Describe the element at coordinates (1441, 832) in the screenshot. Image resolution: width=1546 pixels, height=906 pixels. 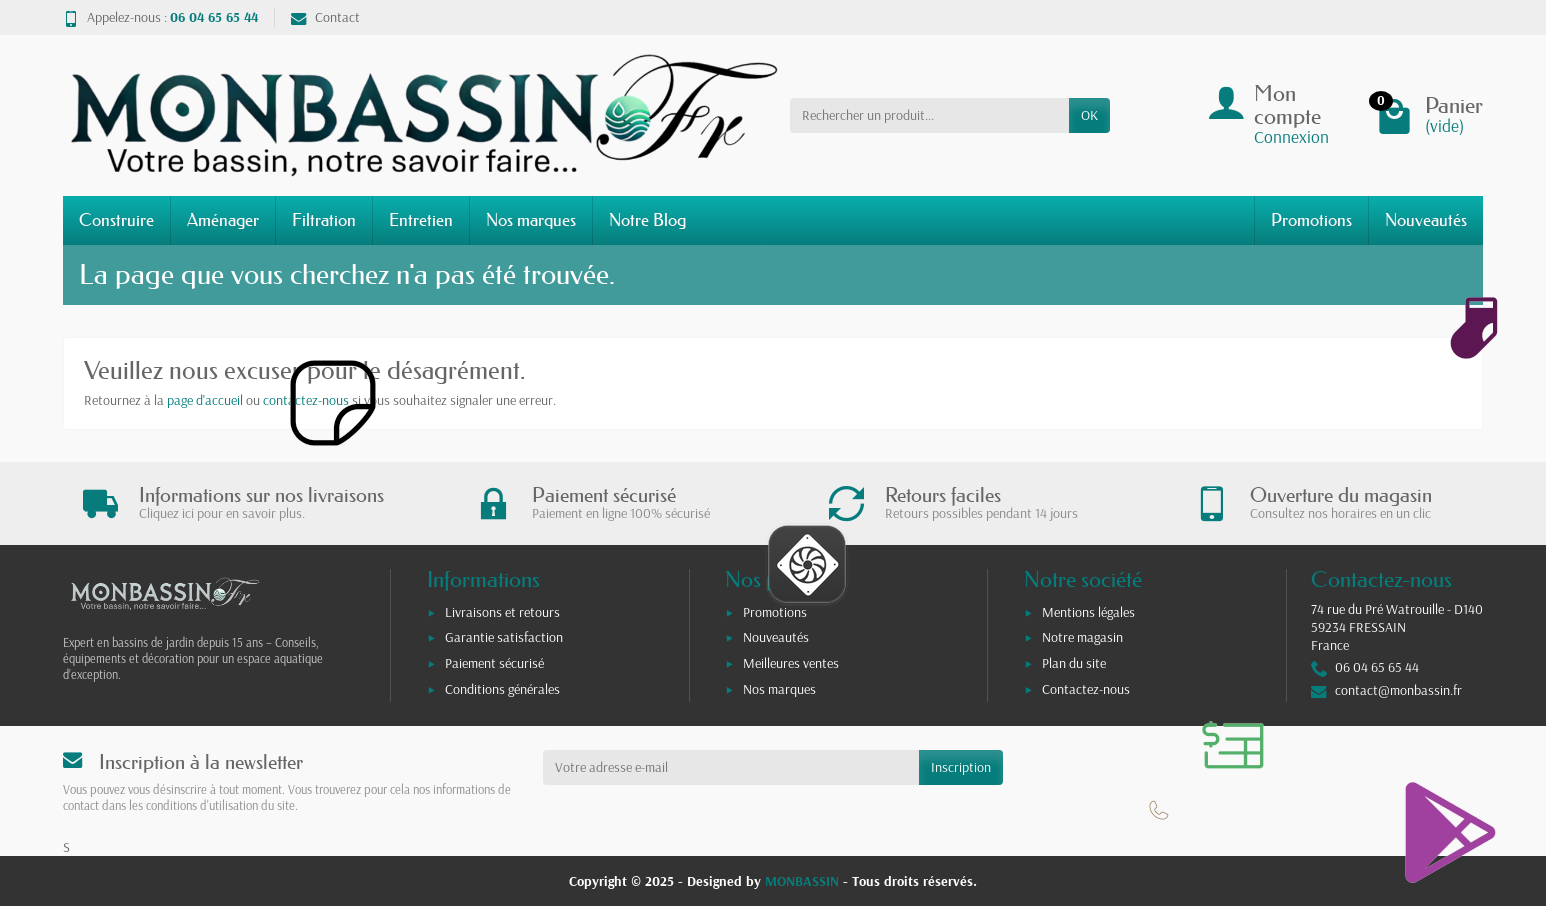
I see `open google play store` at that location.